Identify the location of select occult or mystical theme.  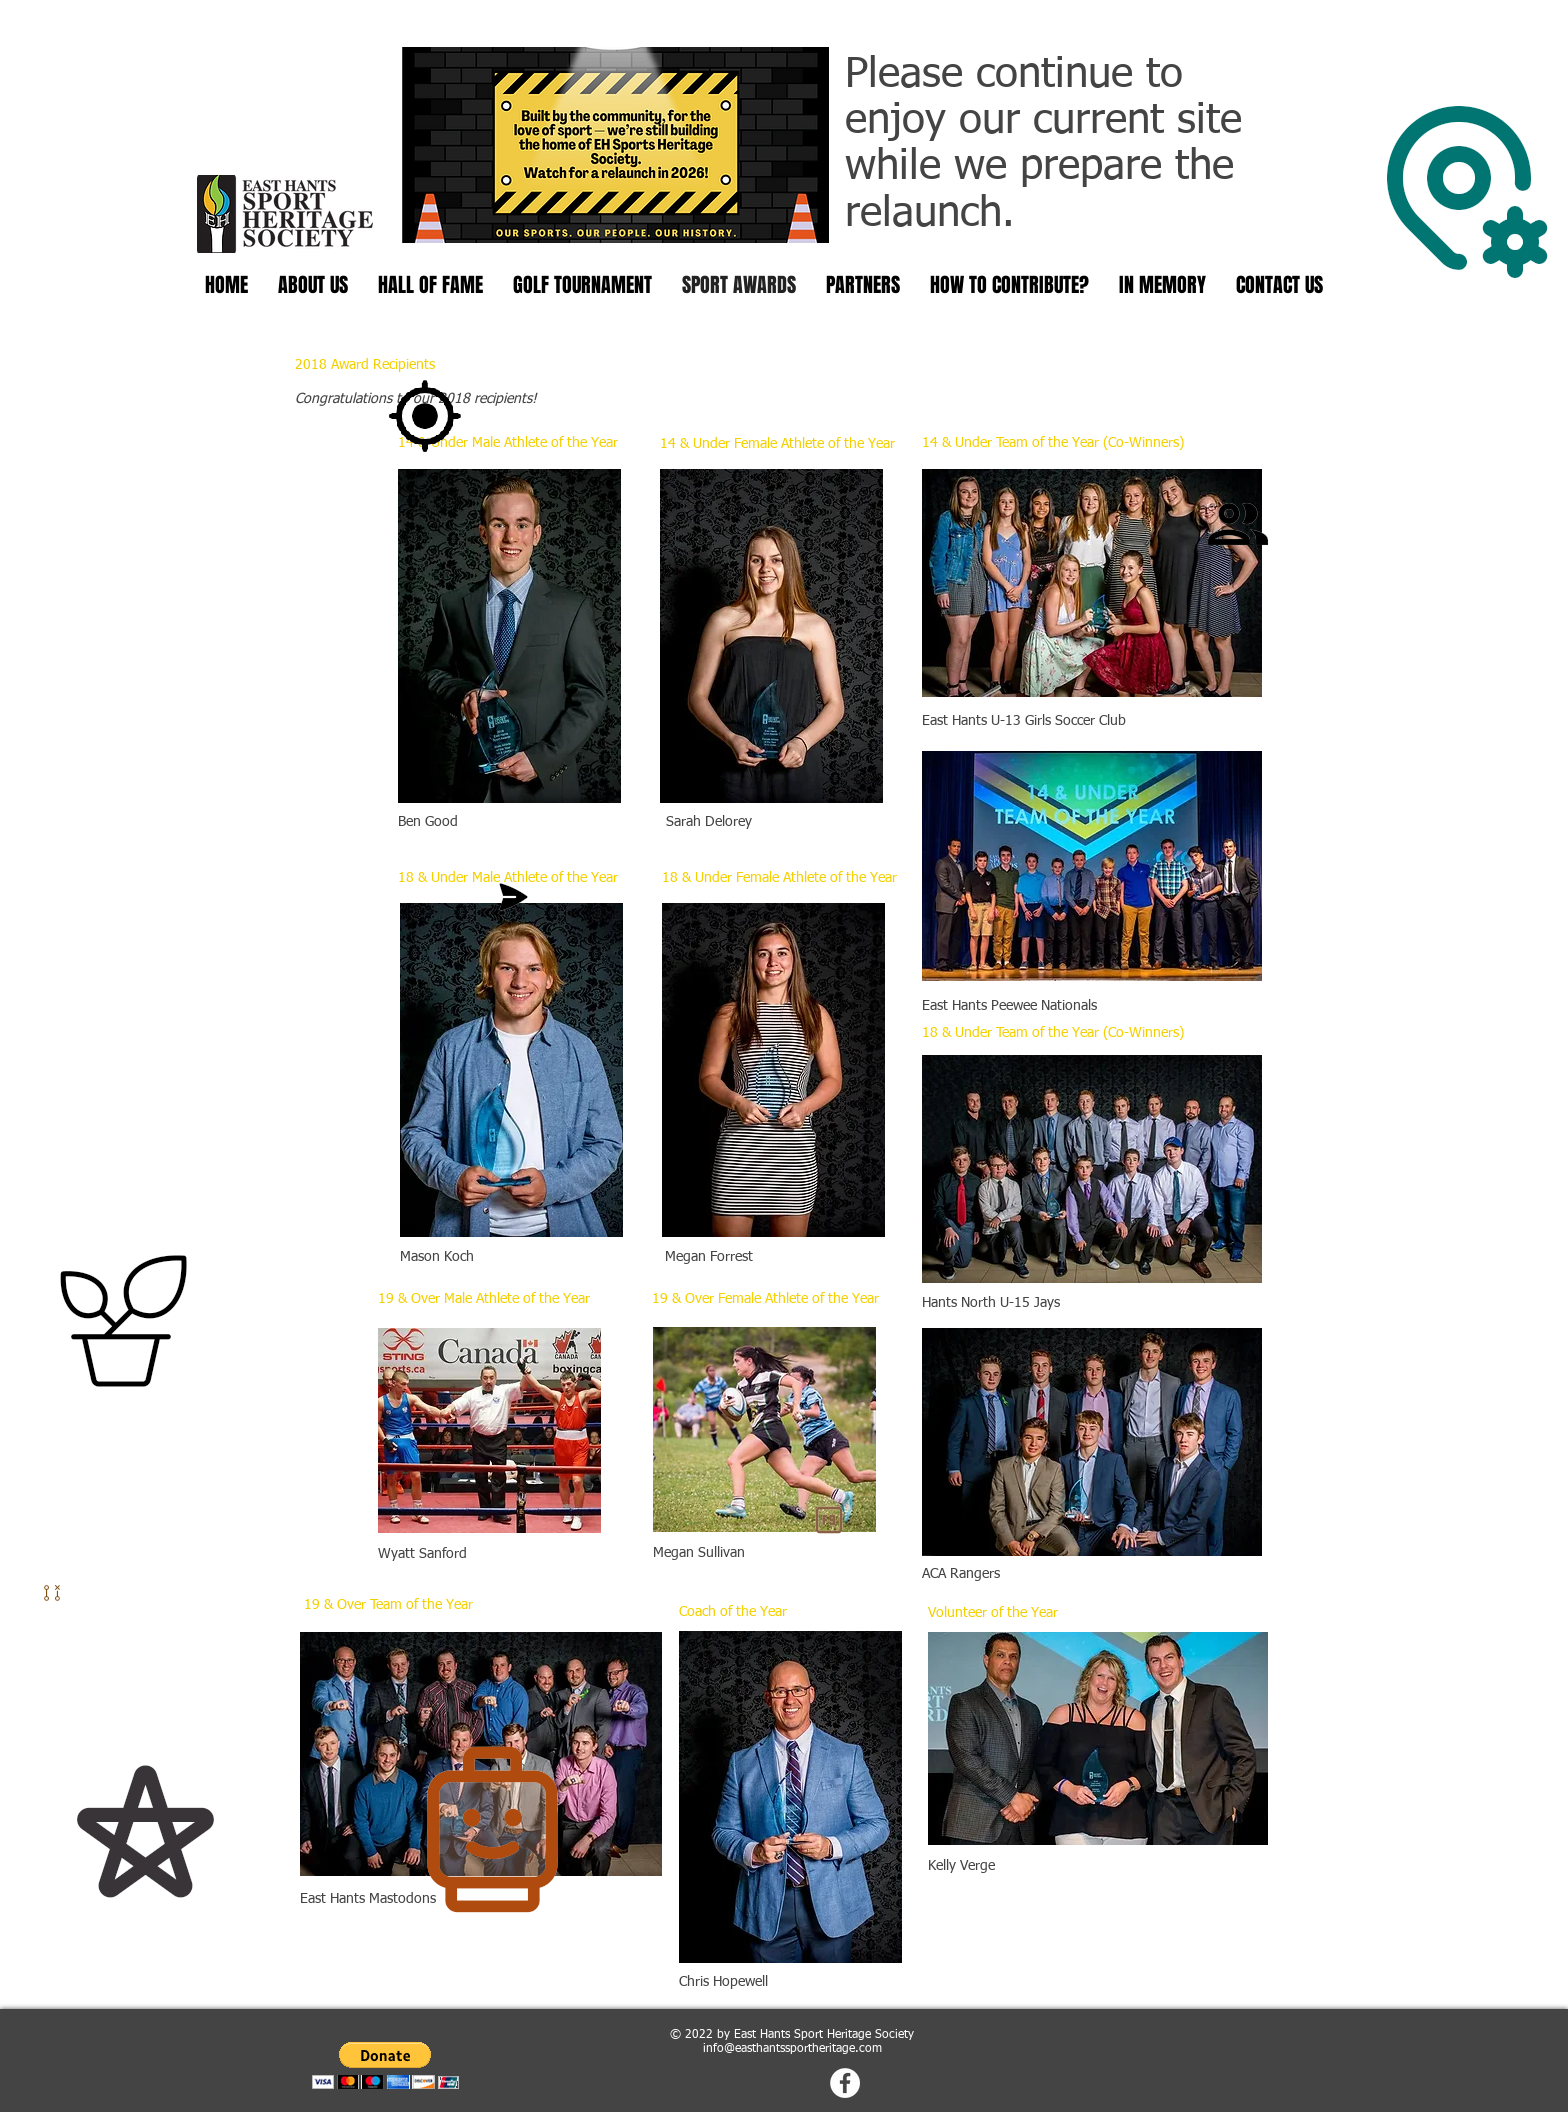
(145, 1838).